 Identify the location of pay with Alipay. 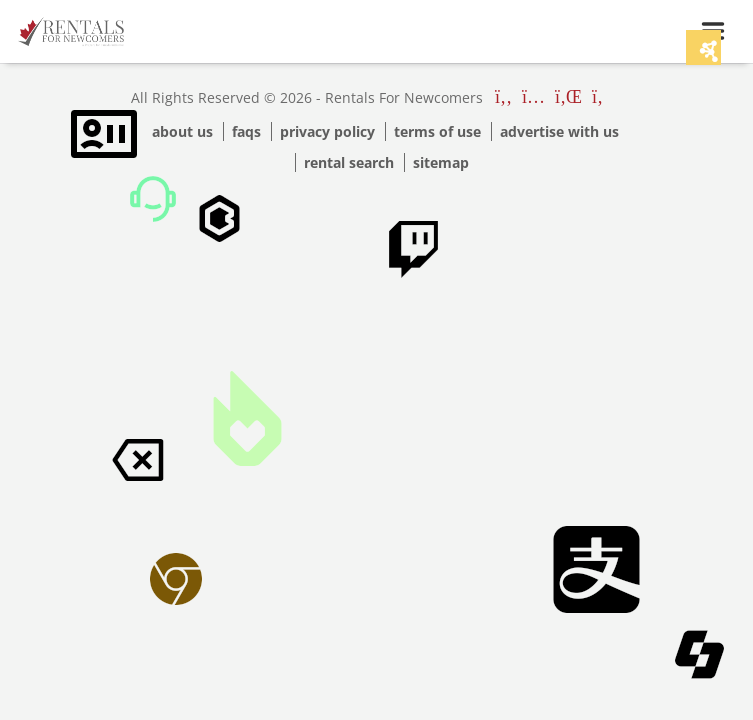
(596, 569).